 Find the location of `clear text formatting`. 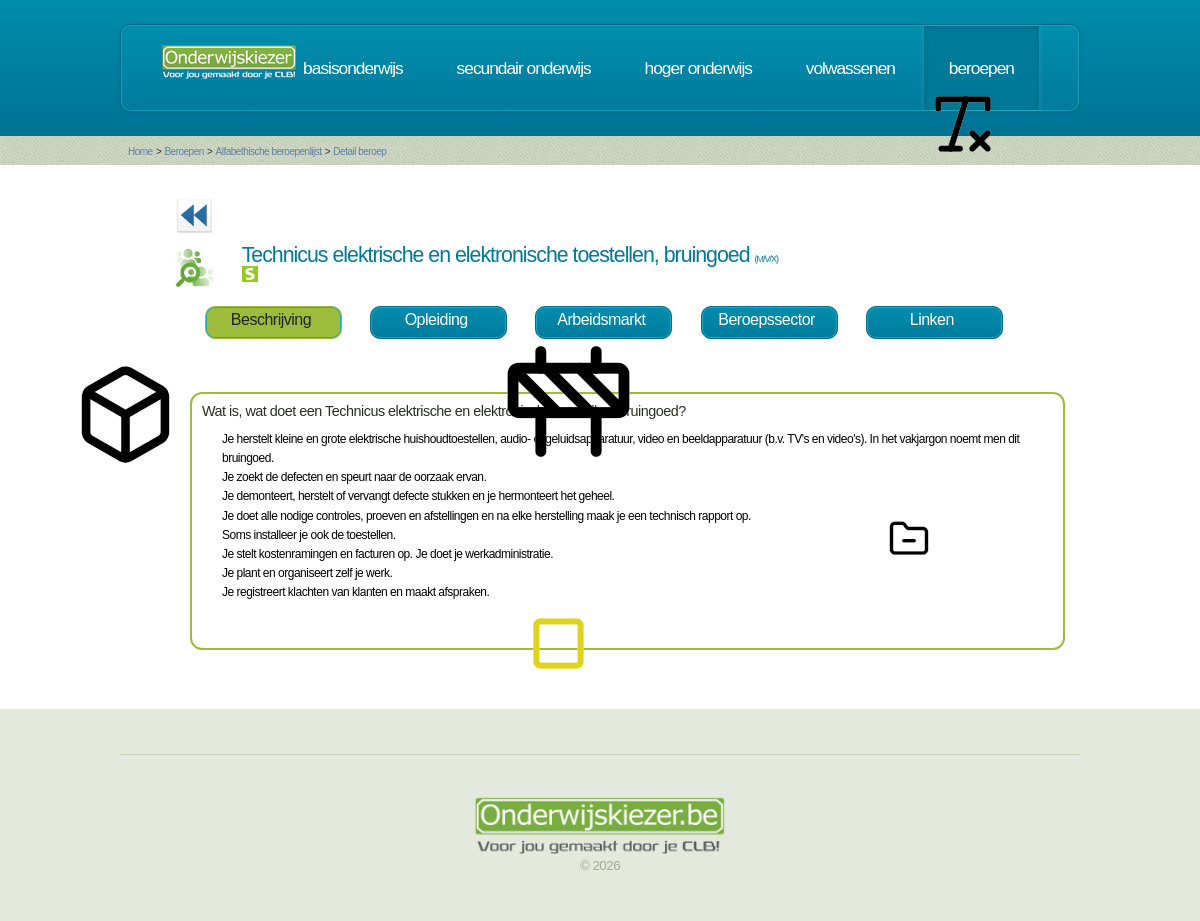

clear text formatting is located at coordinates (963, 124).